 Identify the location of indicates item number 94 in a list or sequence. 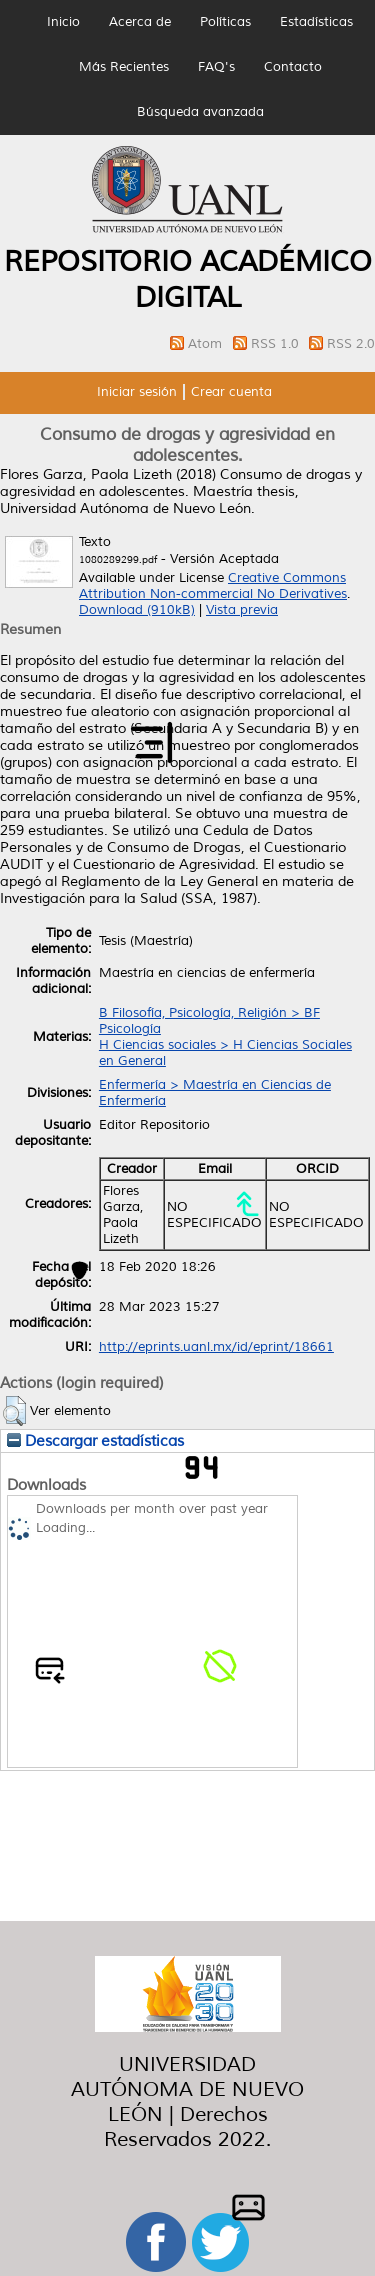
(201, 1467).